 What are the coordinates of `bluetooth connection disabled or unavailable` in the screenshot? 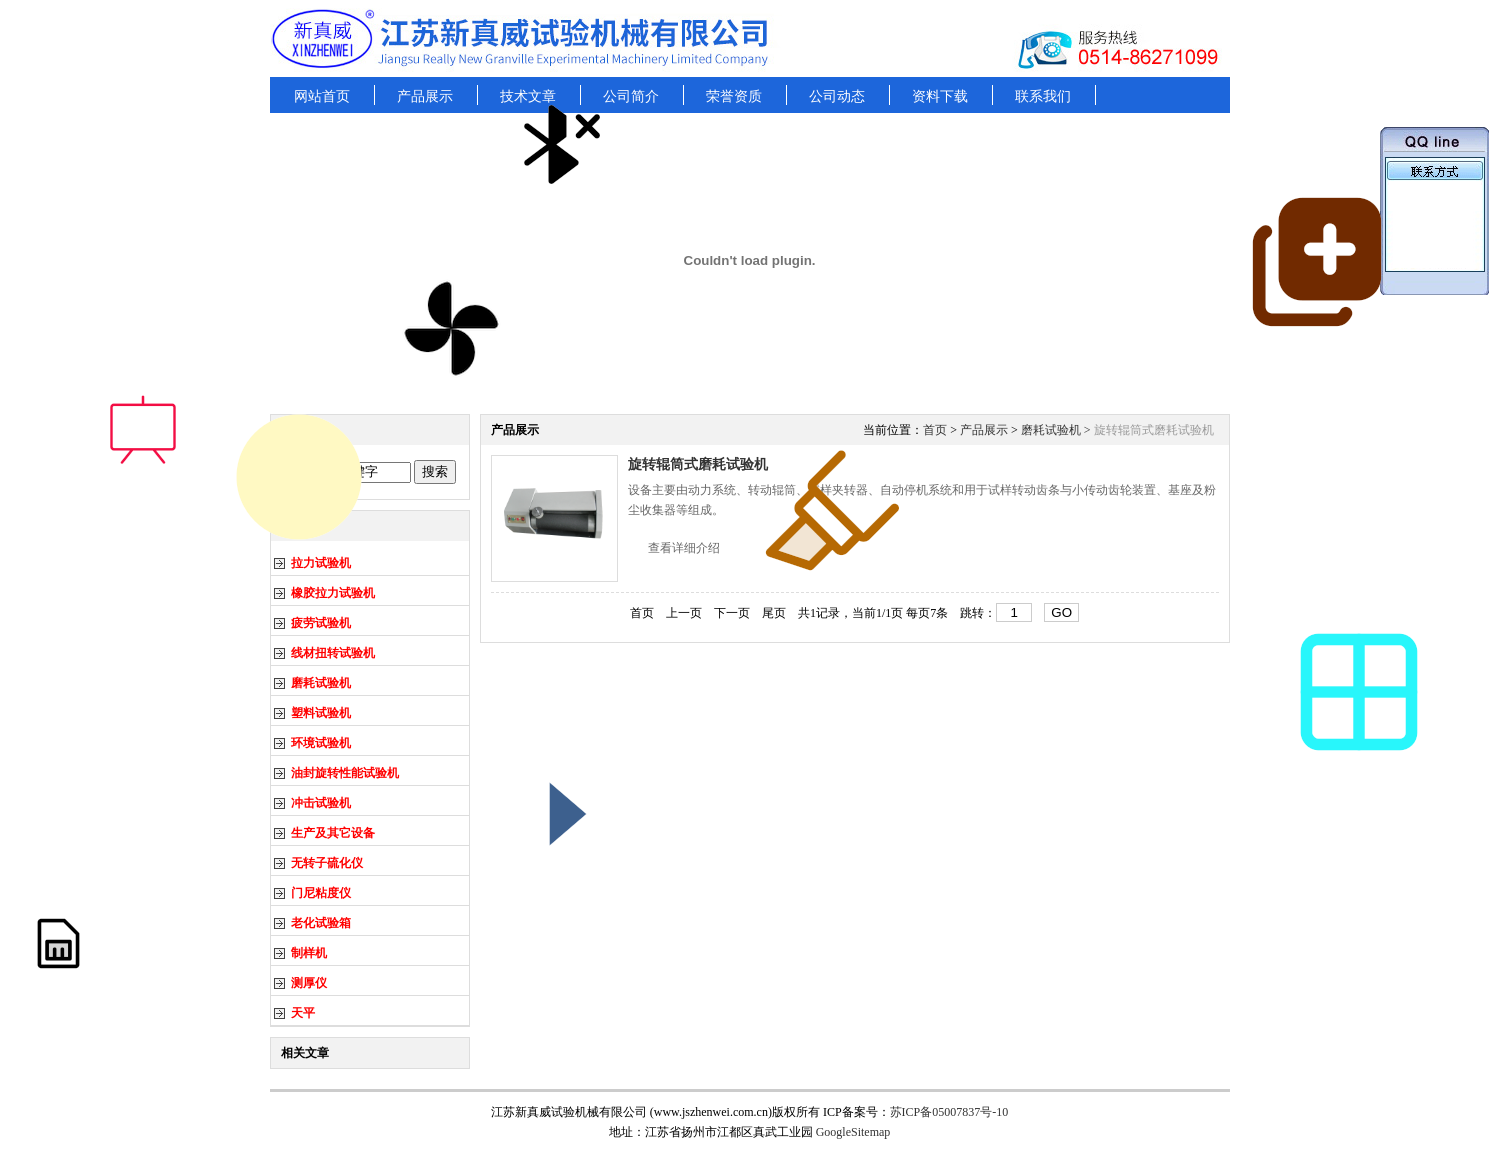 It's located at (557, 144).